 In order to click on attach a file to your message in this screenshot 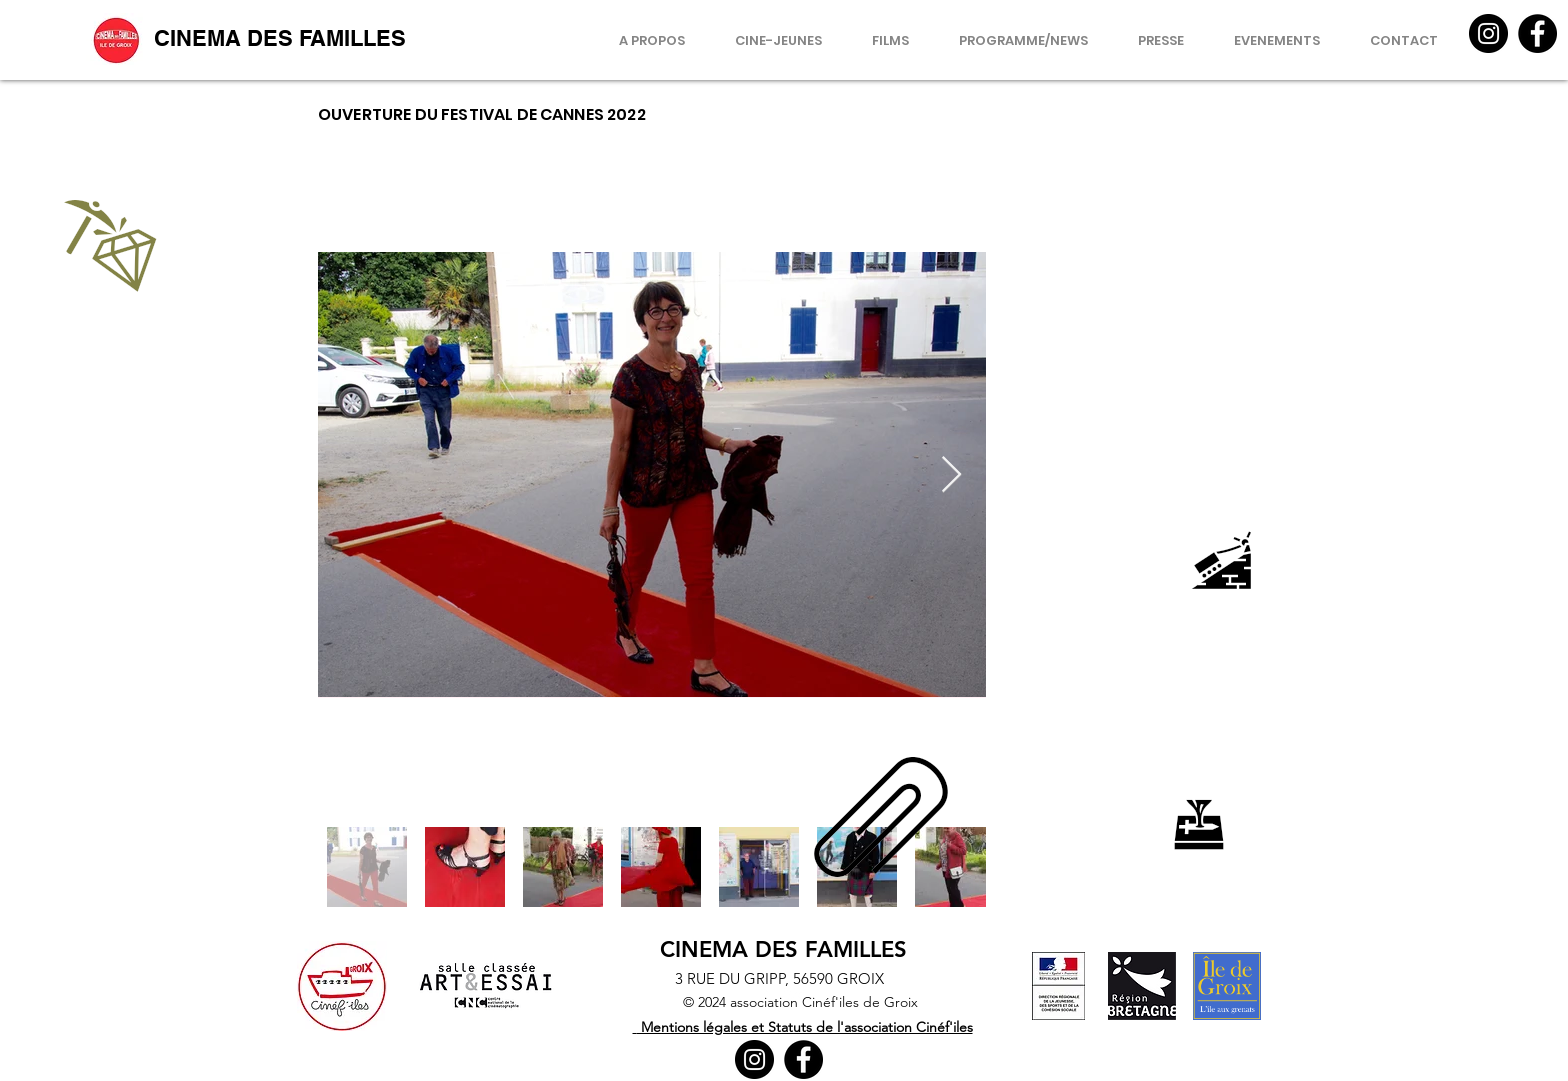, I will do `click(881, 817)`.